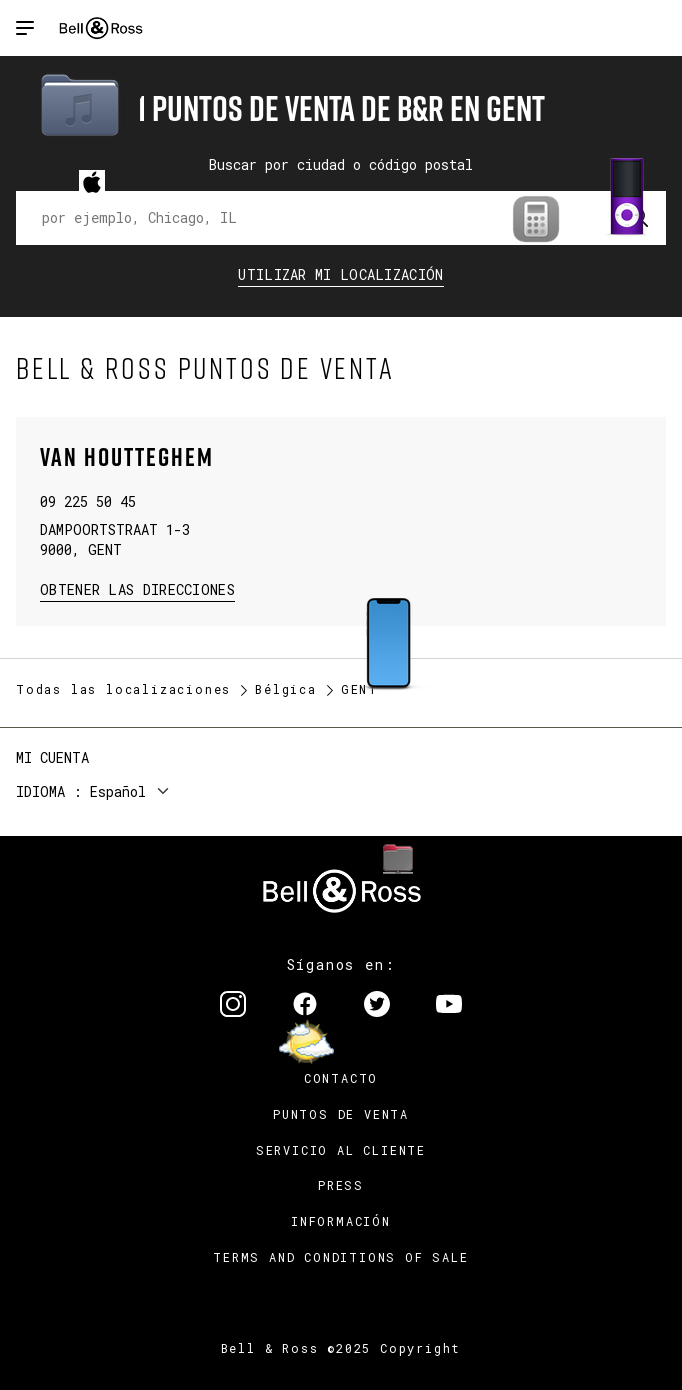 This screenshot has height=1390, width=682. I want to click on apple system service or background process, so click(92, 183).